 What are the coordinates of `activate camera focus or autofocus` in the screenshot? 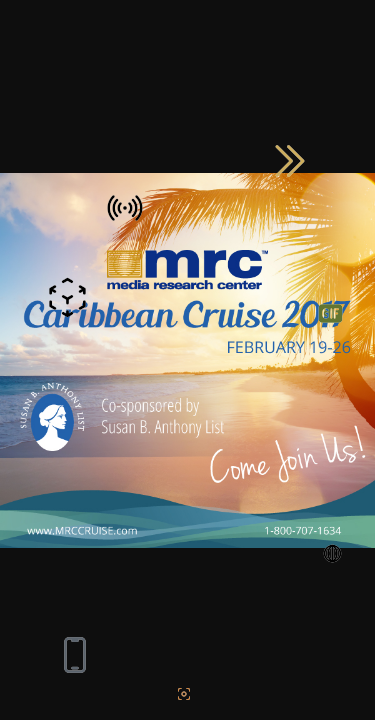 It's located at (184, 694).